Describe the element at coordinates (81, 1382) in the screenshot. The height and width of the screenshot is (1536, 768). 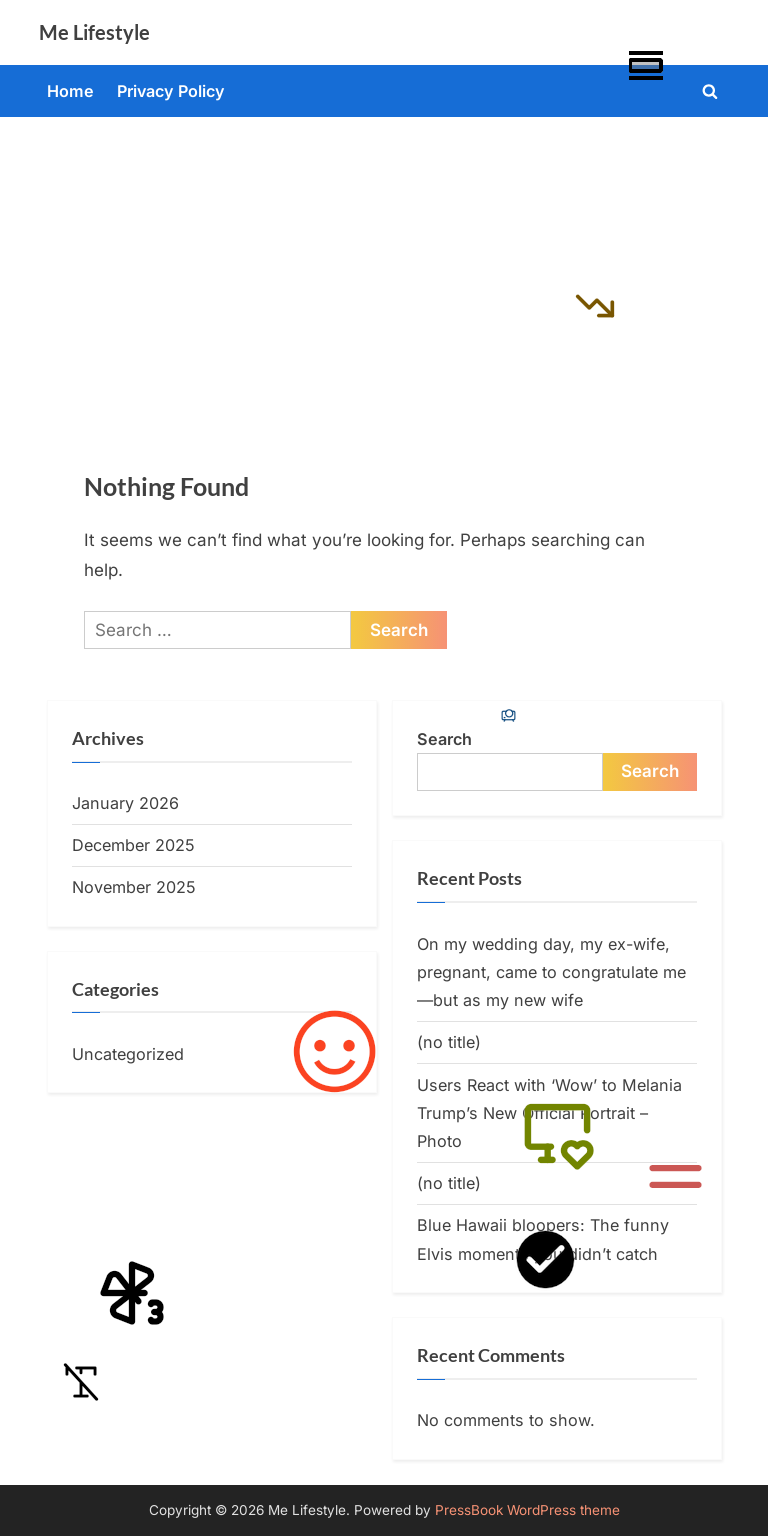
I see `disable text formatting` at that location.